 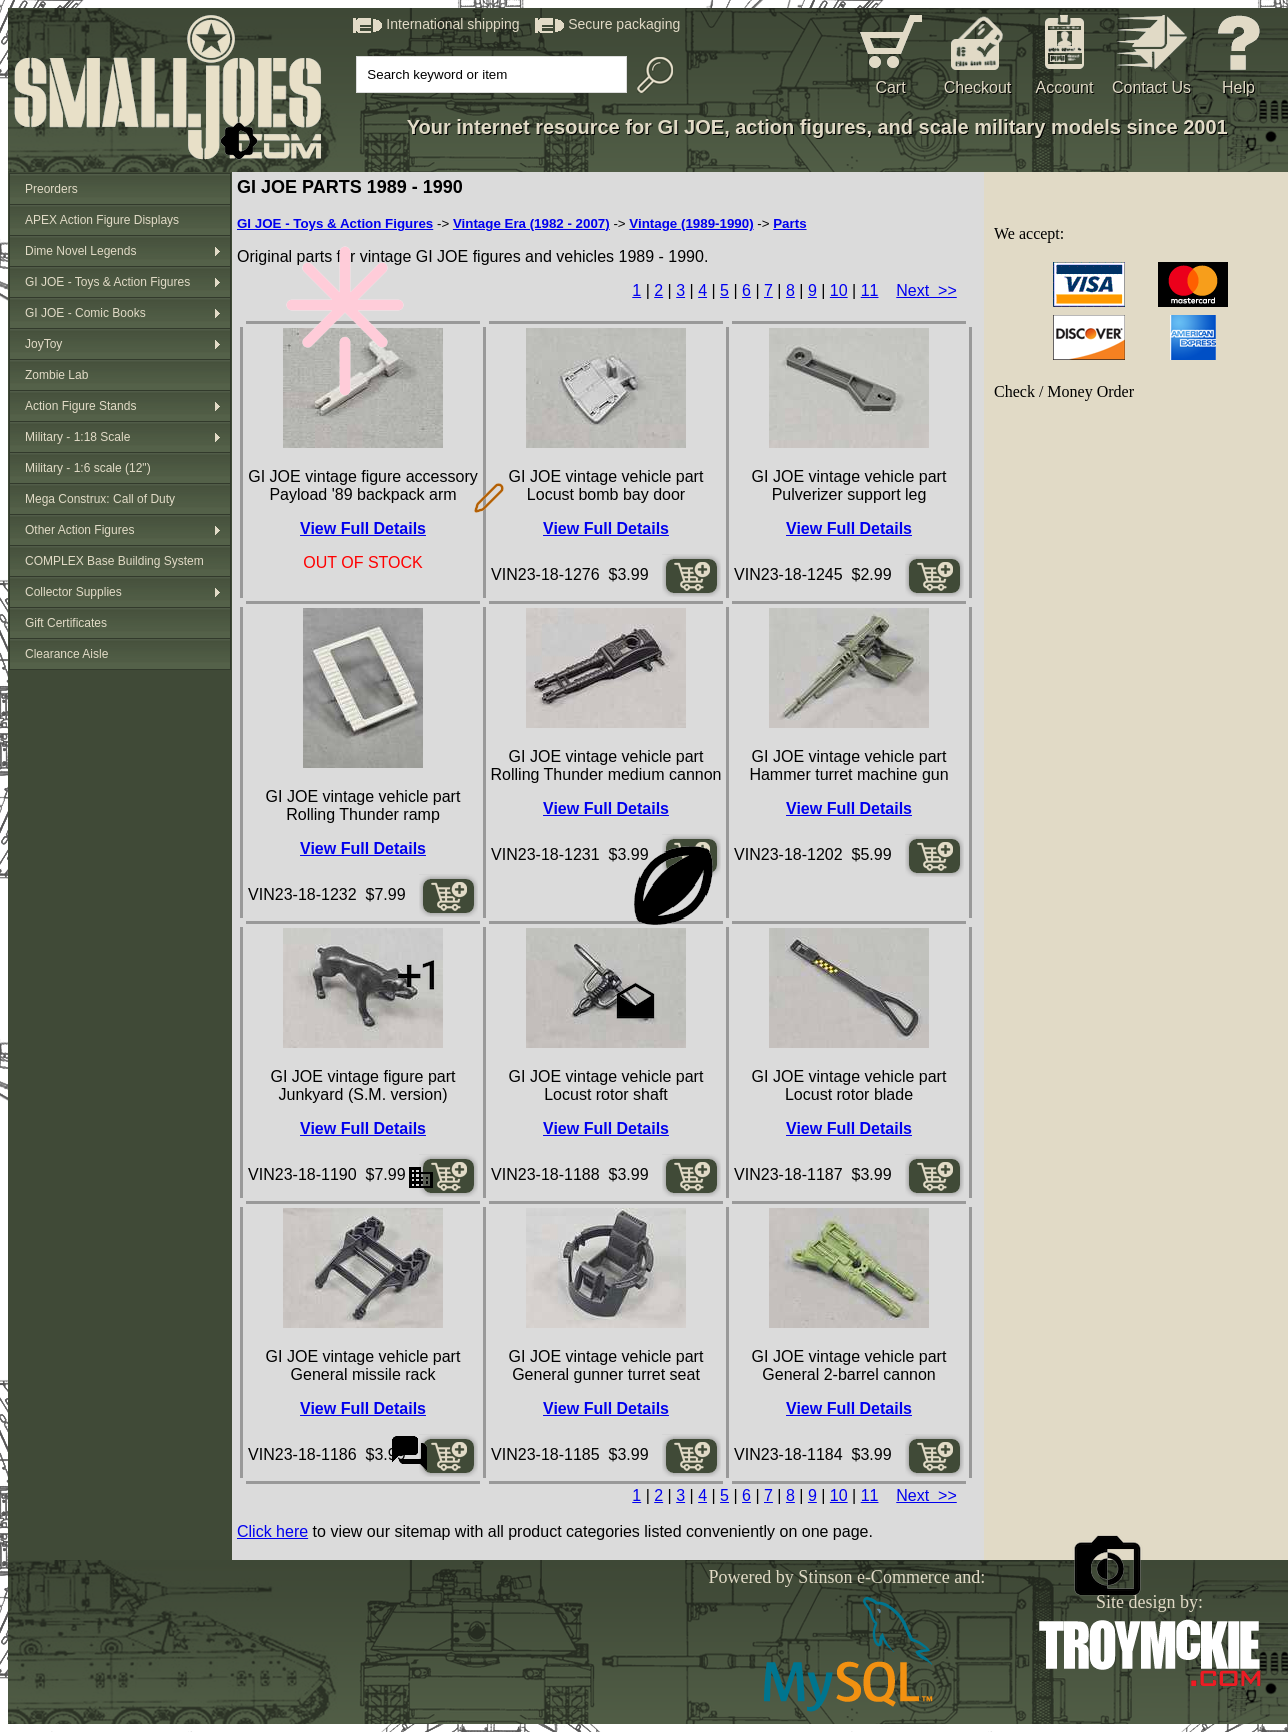 I want to click on adjust screen brightness settings, so click(x=239, y=141).